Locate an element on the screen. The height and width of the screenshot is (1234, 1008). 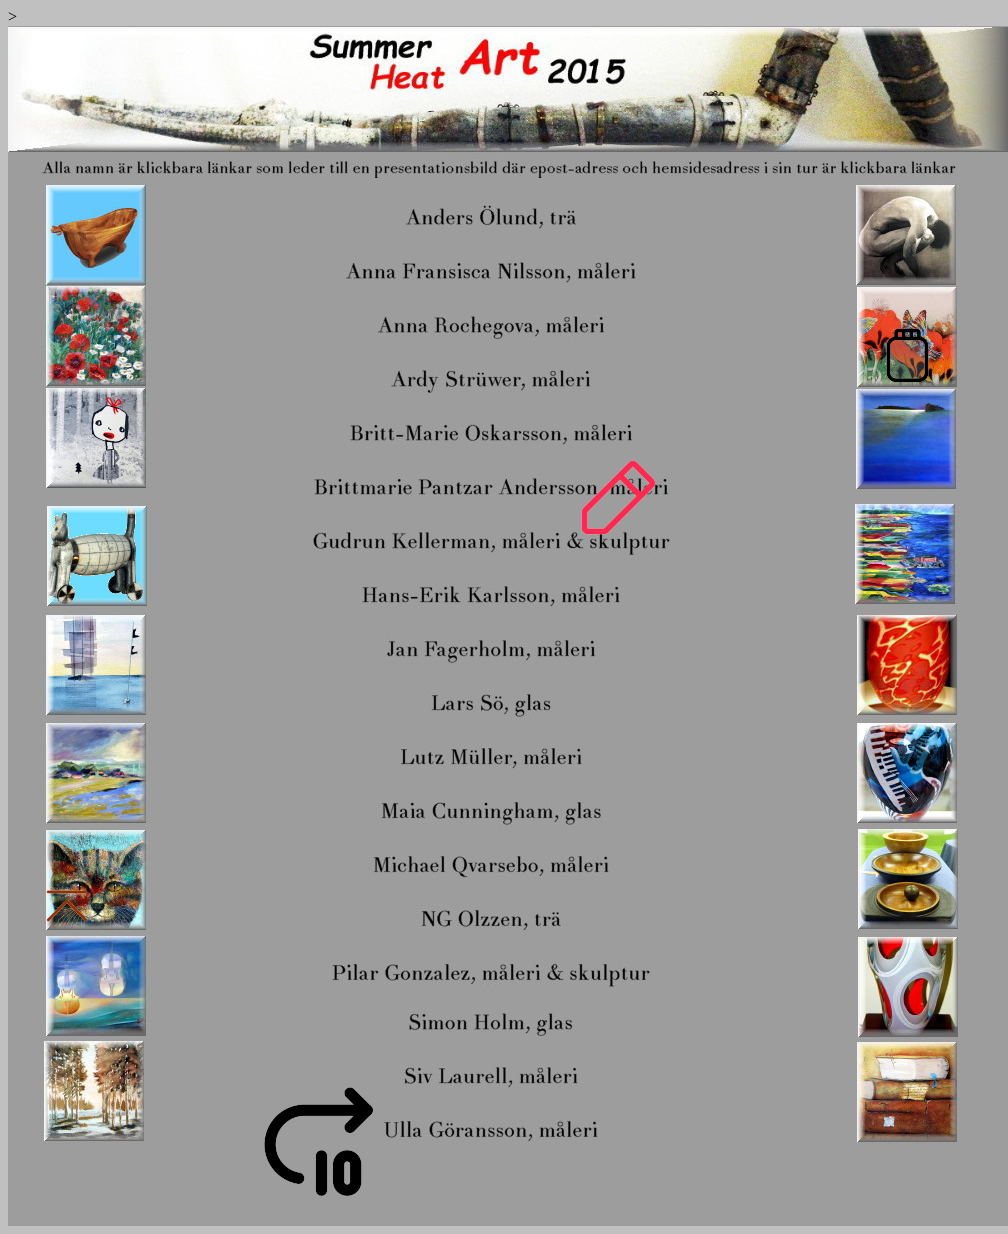
edit content or text is located at coordinates (617, 499).